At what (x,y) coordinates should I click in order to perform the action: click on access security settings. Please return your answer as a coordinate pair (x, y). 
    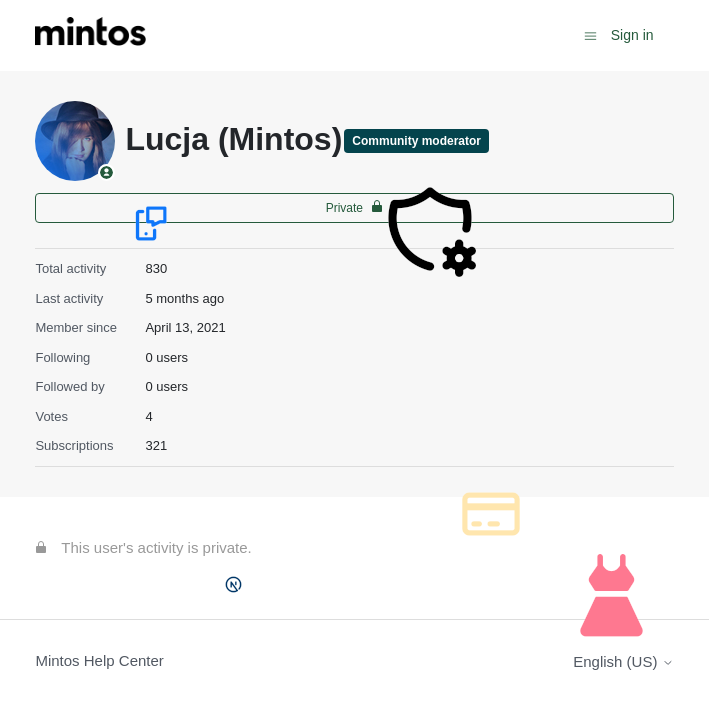
    Looking at the image, I should click on (430, 229).